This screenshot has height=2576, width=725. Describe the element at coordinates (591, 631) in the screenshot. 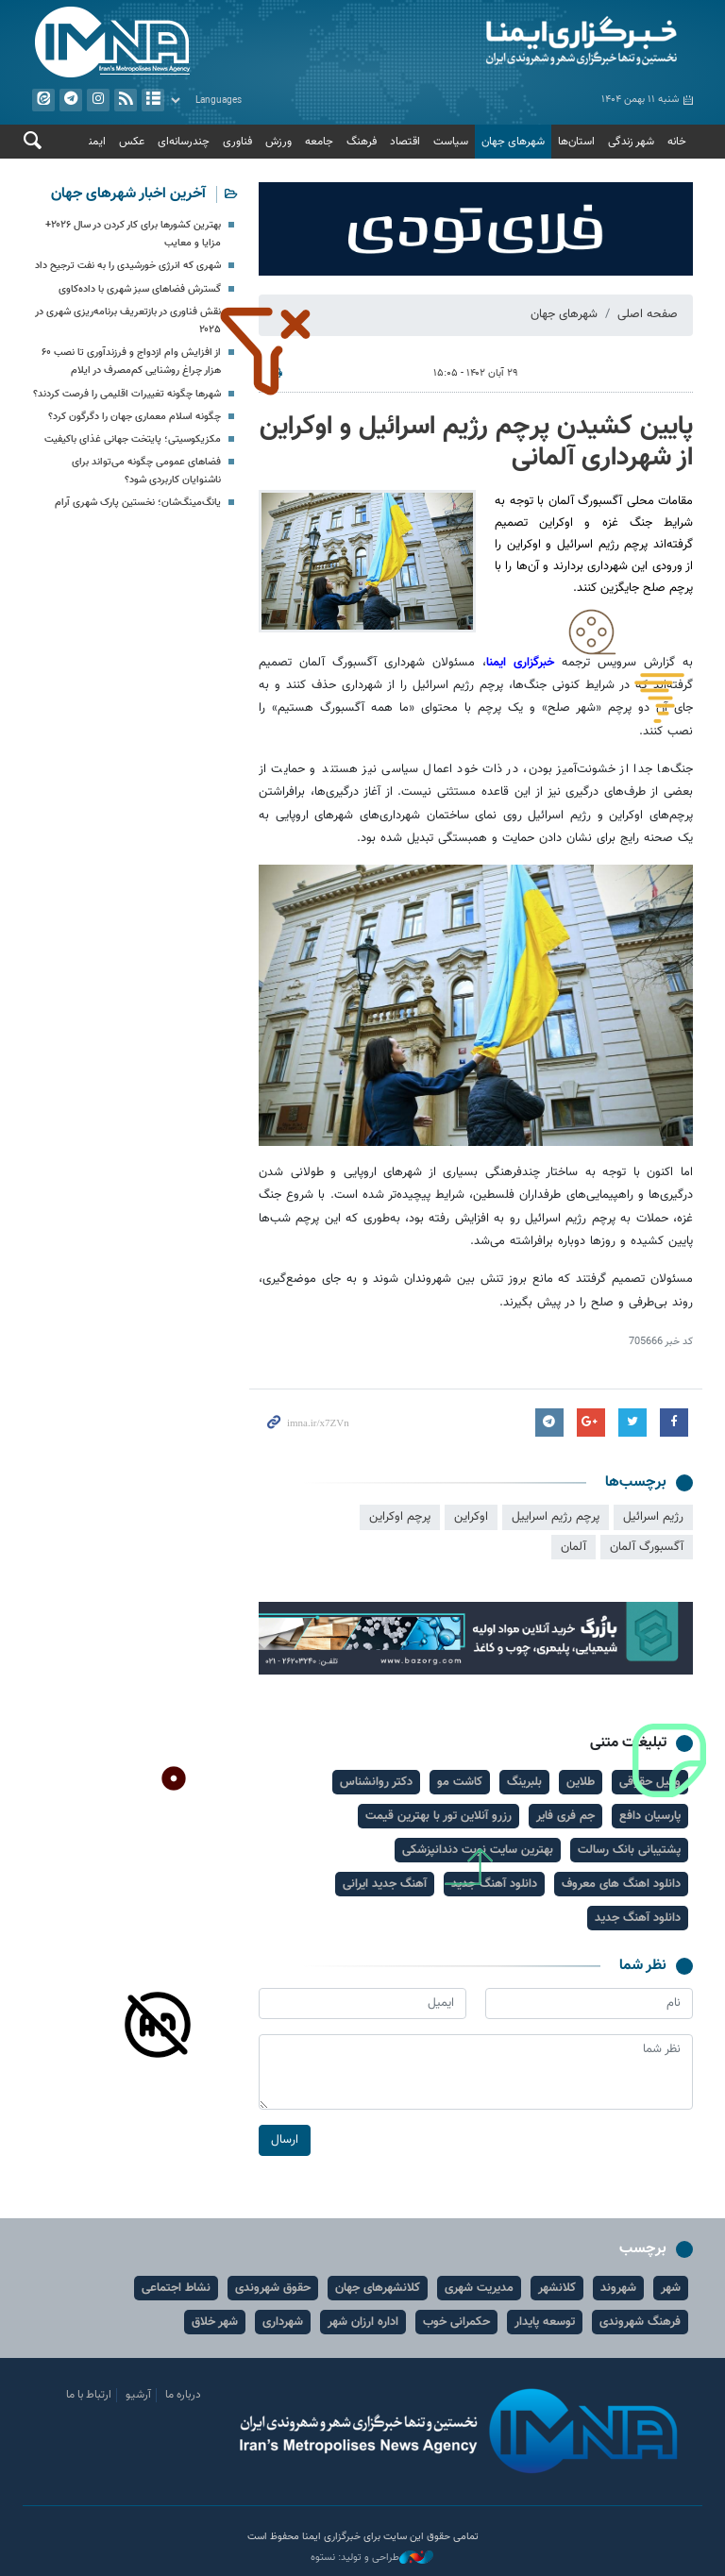

I see `access video or movie library` at that location.